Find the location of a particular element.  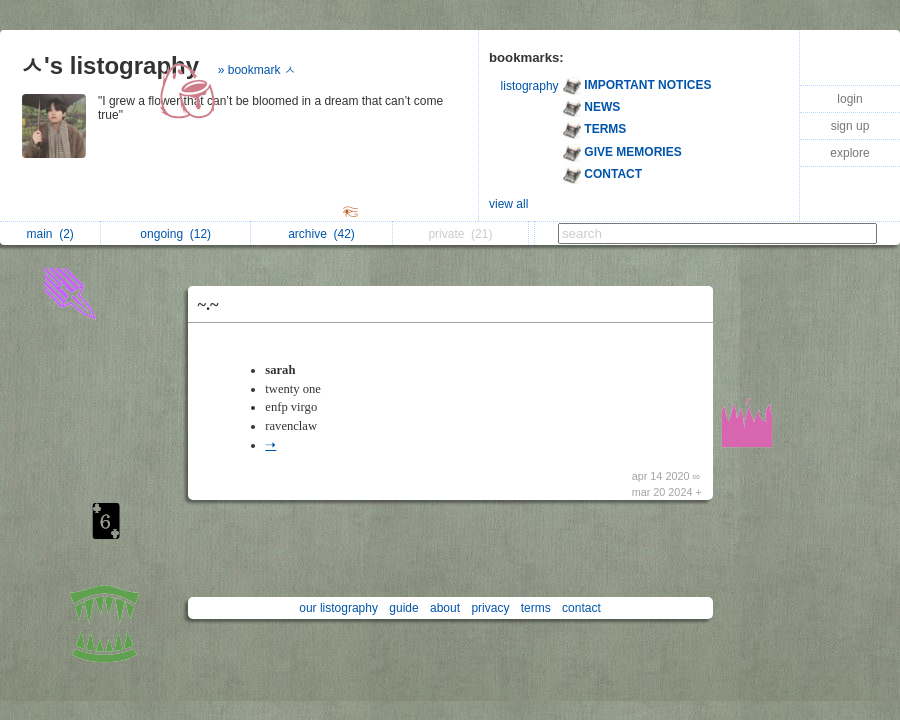

access Egyptian or mythology-themed content is located at coordinates (350, 211).